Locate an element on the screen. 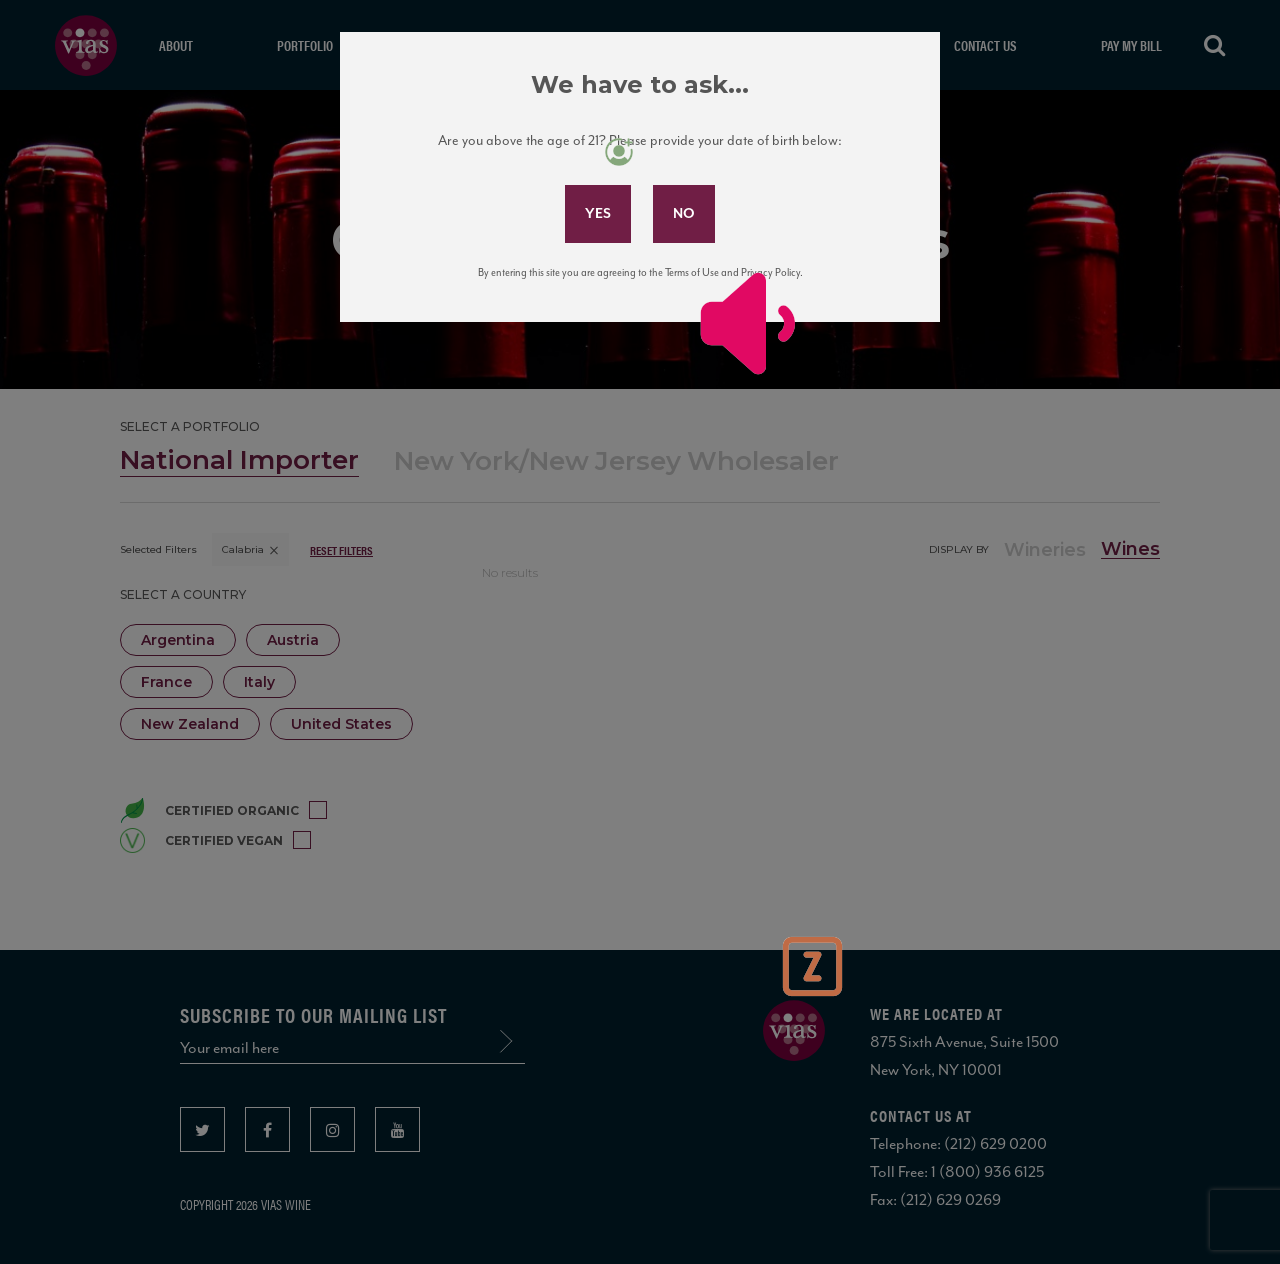  adjust audio to low volume is located at coordinates (751, 323).